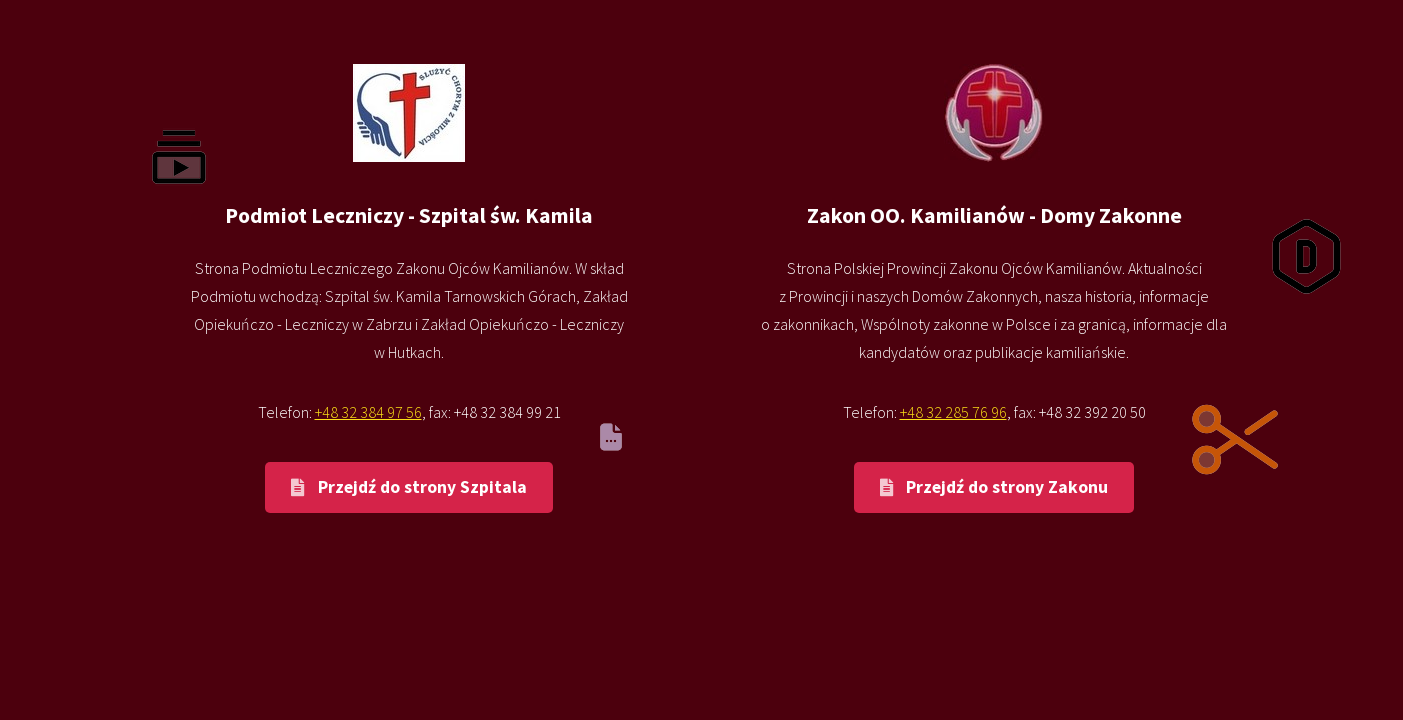  I want to click on view your subscriptions, so click(179, 157).